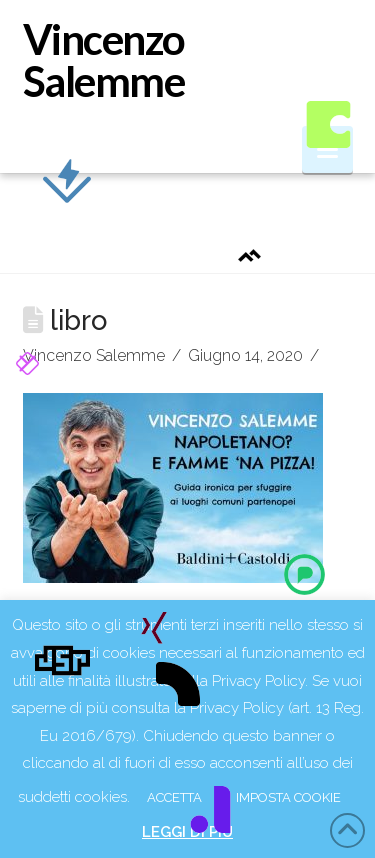 This screenshot has width=375, height=858. Describe the element at coordinates (210, 809) in the screenshot. I see `visit dunked portfolio website` at that location.